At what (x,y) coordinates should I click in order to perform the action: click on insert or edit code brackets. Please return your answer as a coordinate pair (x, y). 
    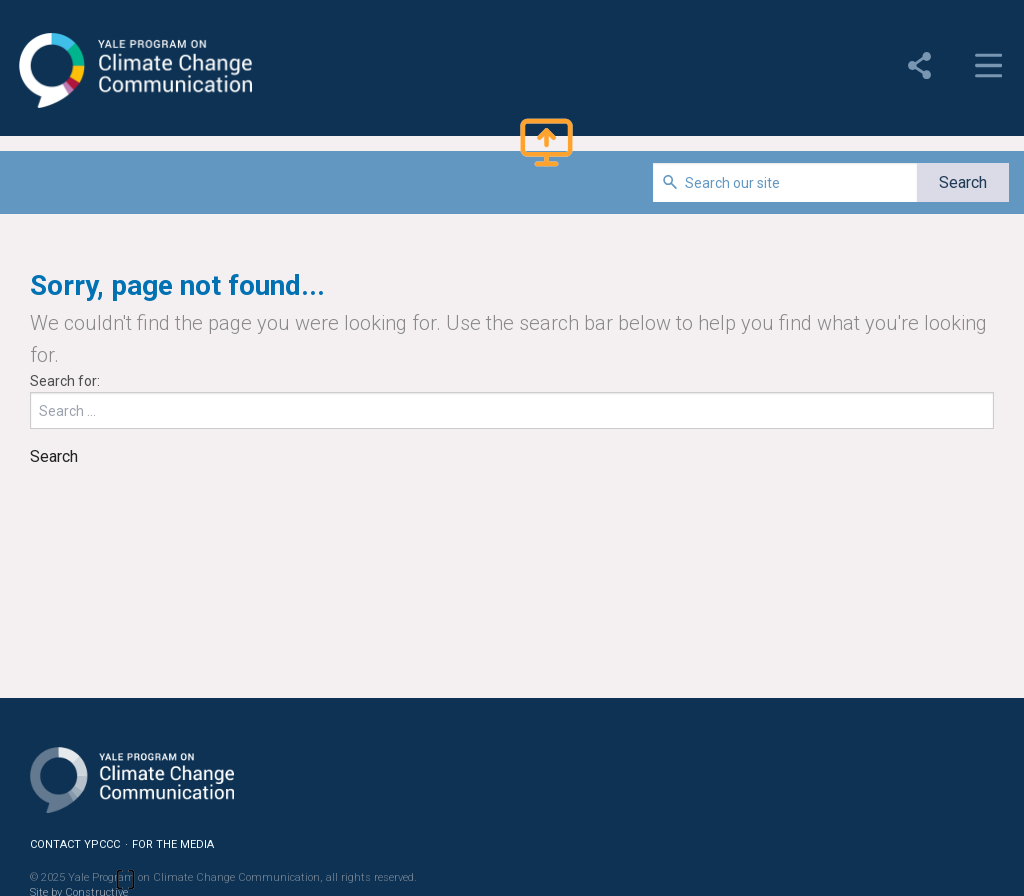
    Looking at the image, I should click on (125, 879).